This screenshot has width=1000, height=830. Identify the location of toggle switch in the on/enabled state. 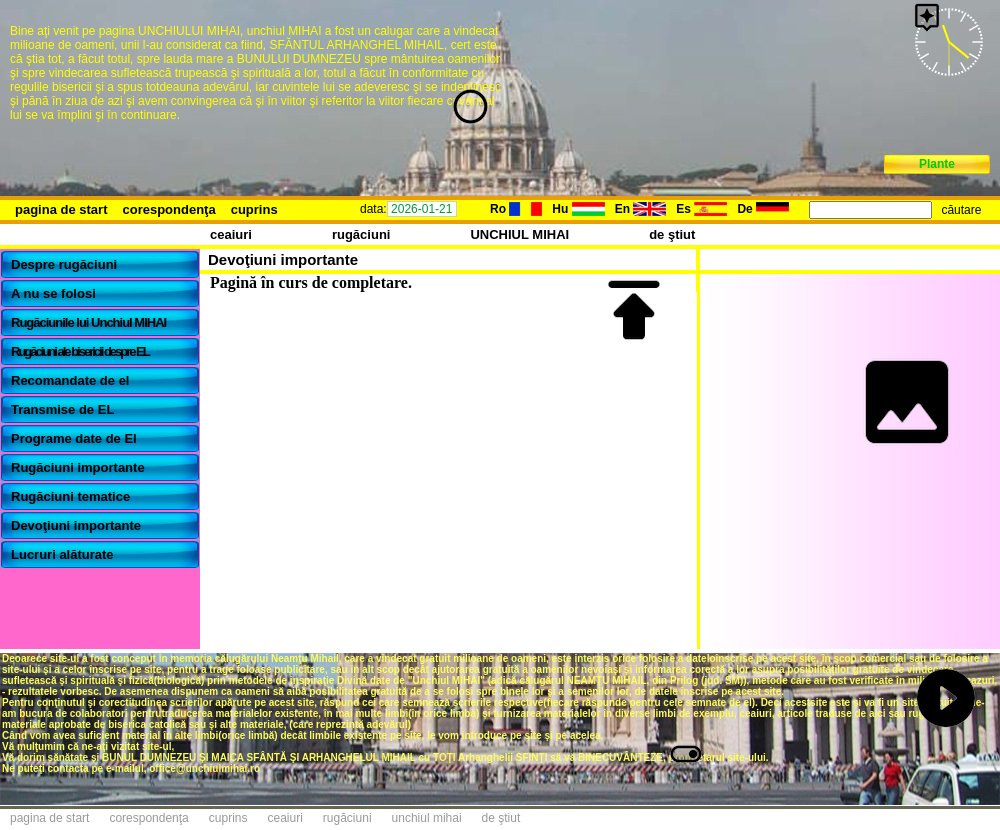
(686, 754).